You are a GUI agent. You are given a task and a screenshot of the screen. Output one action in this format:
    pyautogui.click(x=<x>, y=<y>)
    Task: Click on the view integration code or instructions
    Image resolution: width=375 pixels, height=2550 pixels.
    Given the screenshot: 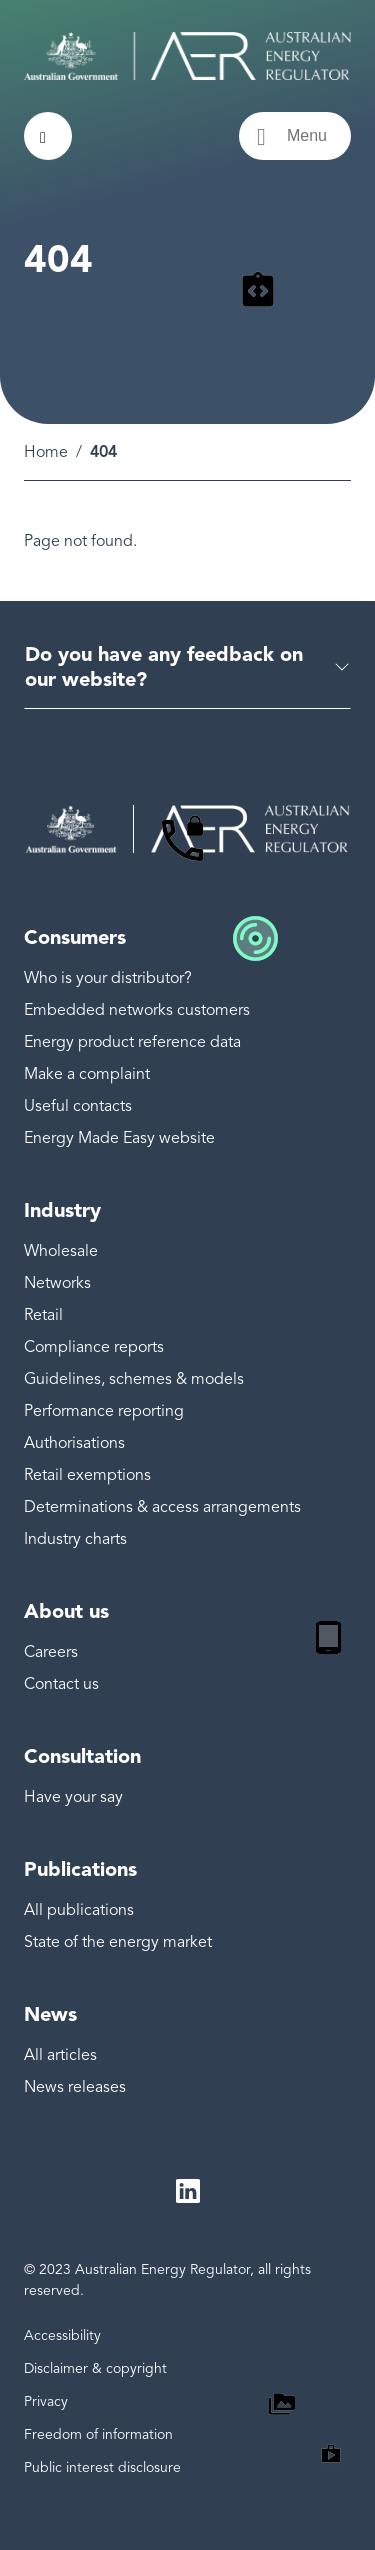 What is the action you would take?
    pyautogui.click(x=258, y=291)
    